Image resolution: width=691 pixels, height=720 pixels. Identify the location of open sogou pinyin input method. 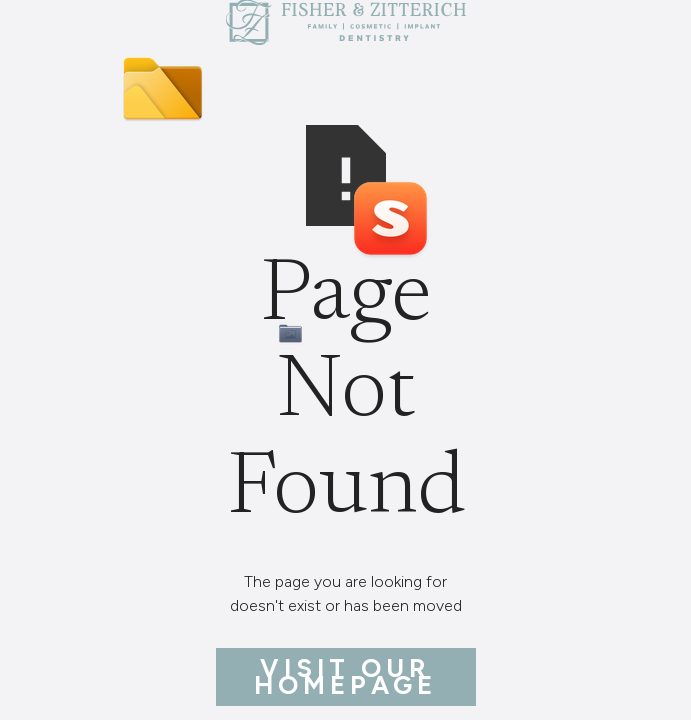
(390, 218).